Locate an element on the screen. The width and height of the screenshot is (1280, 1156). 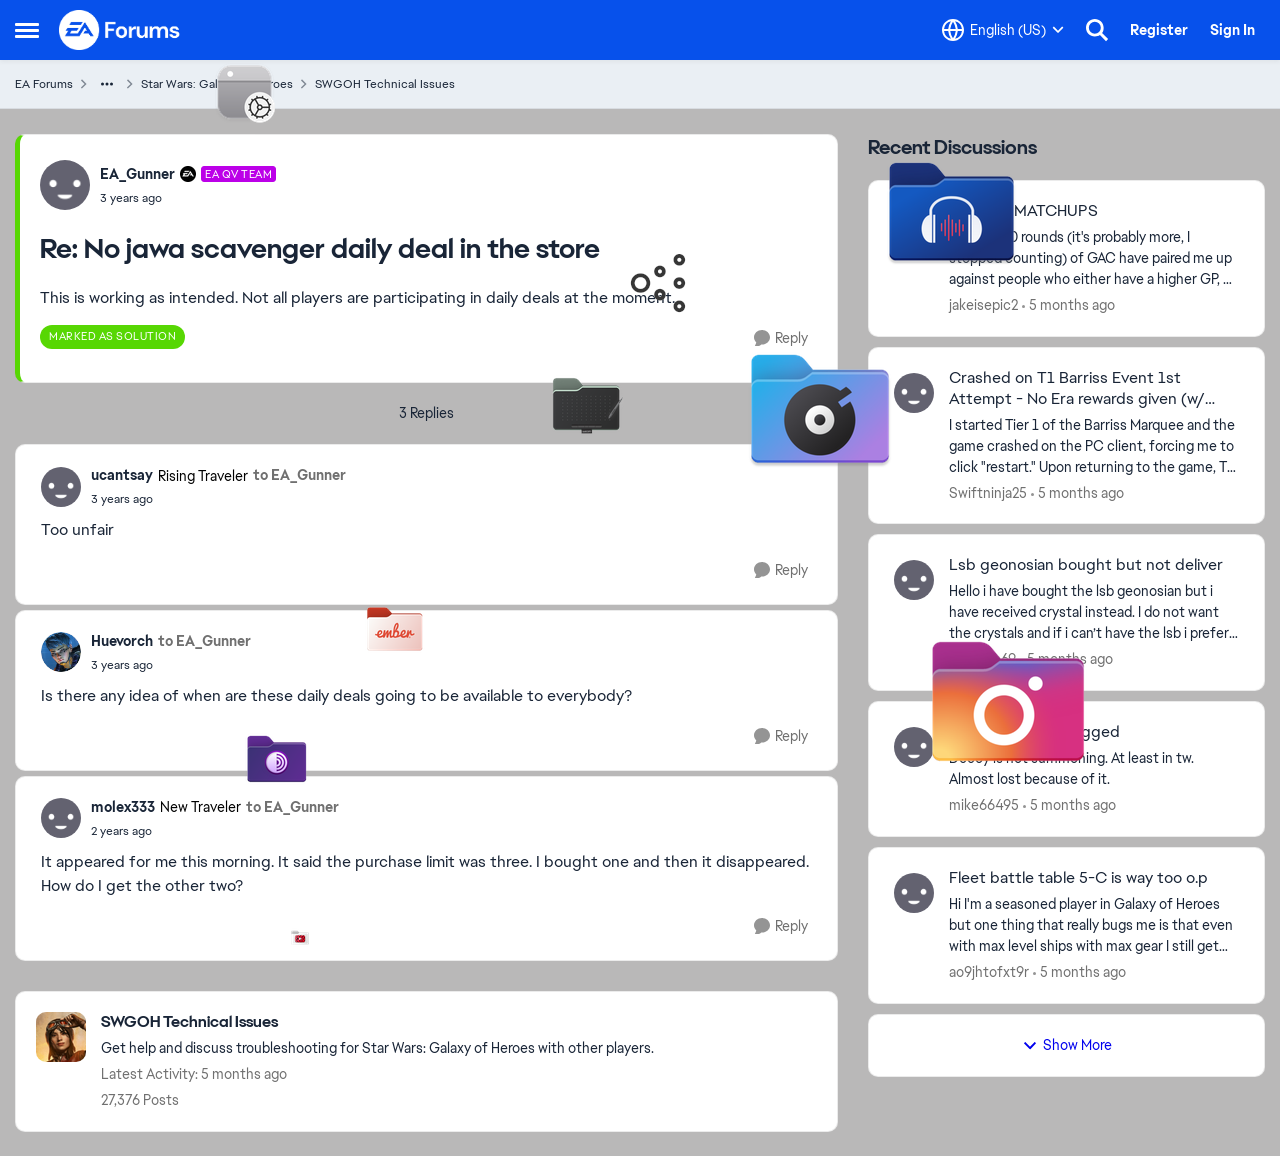
open ember.js project folder is located at coordinates (394, 630).